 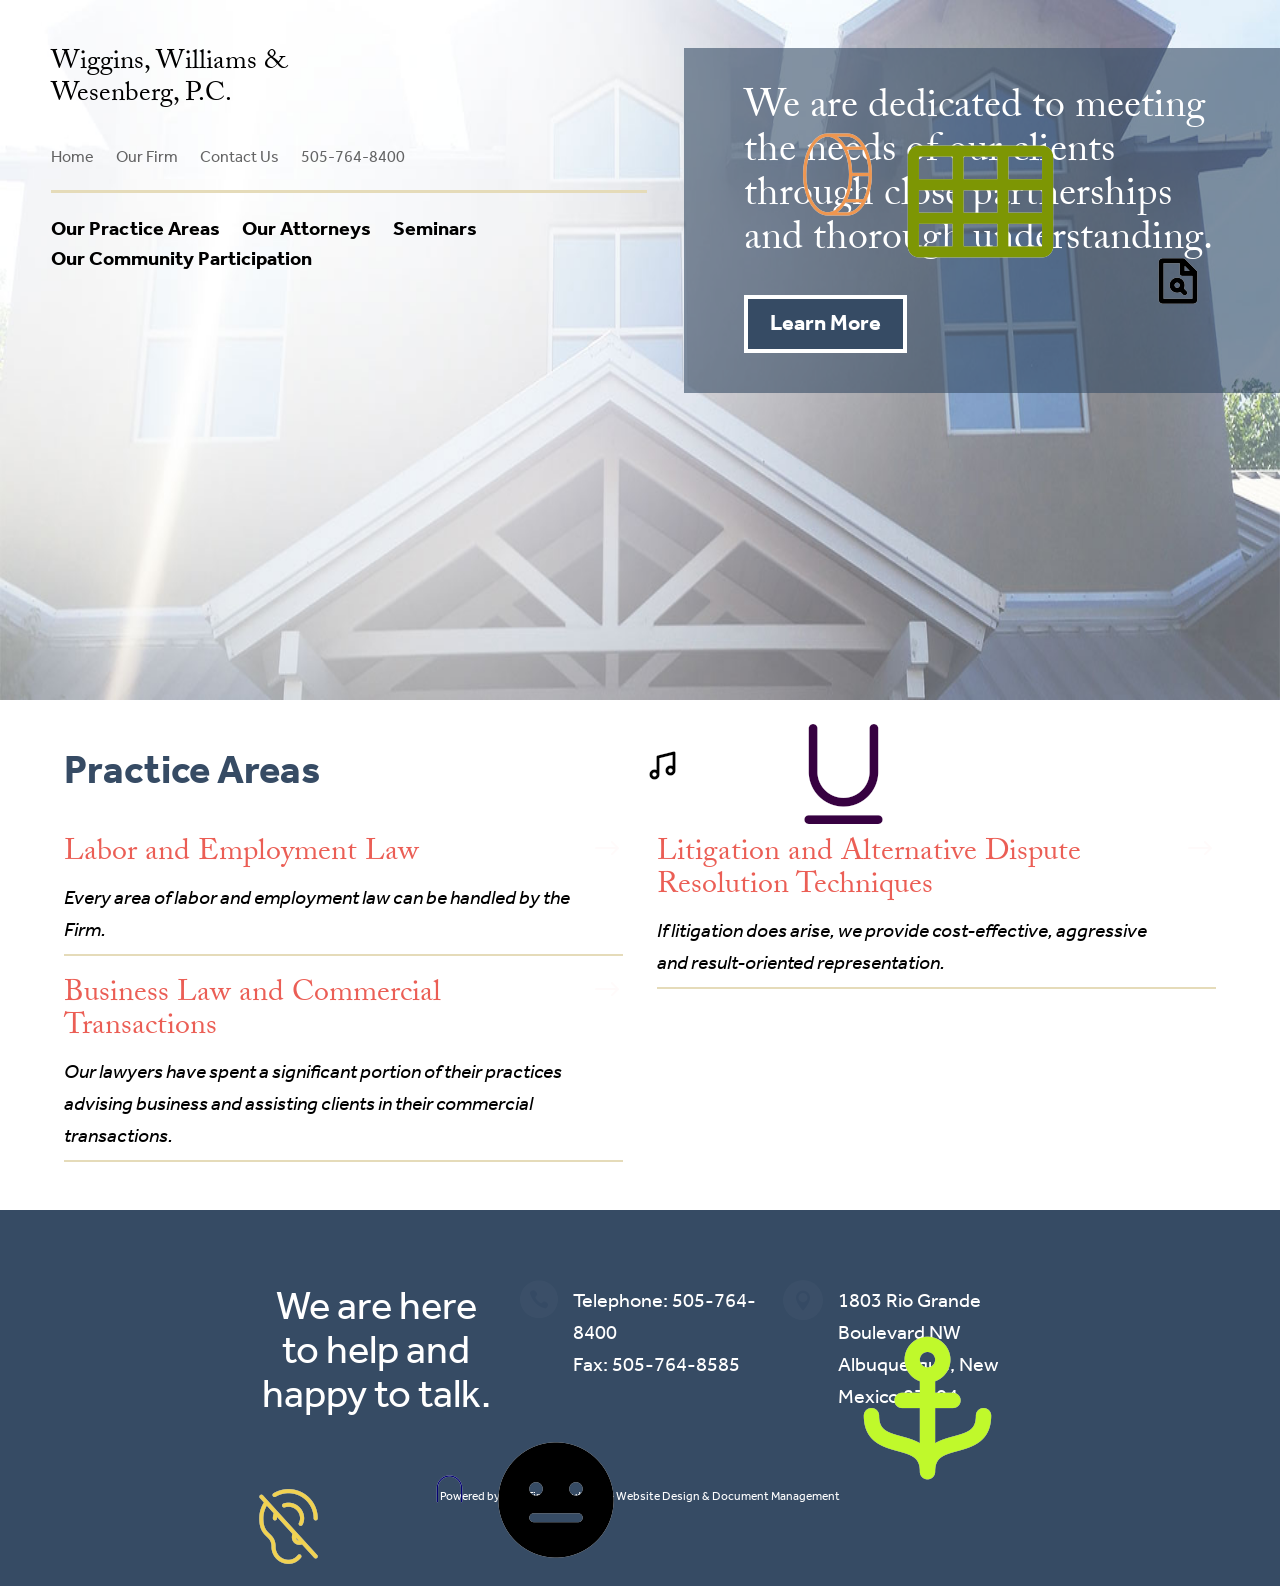 I want to click on search within a document, so click(x=1178, y=281).